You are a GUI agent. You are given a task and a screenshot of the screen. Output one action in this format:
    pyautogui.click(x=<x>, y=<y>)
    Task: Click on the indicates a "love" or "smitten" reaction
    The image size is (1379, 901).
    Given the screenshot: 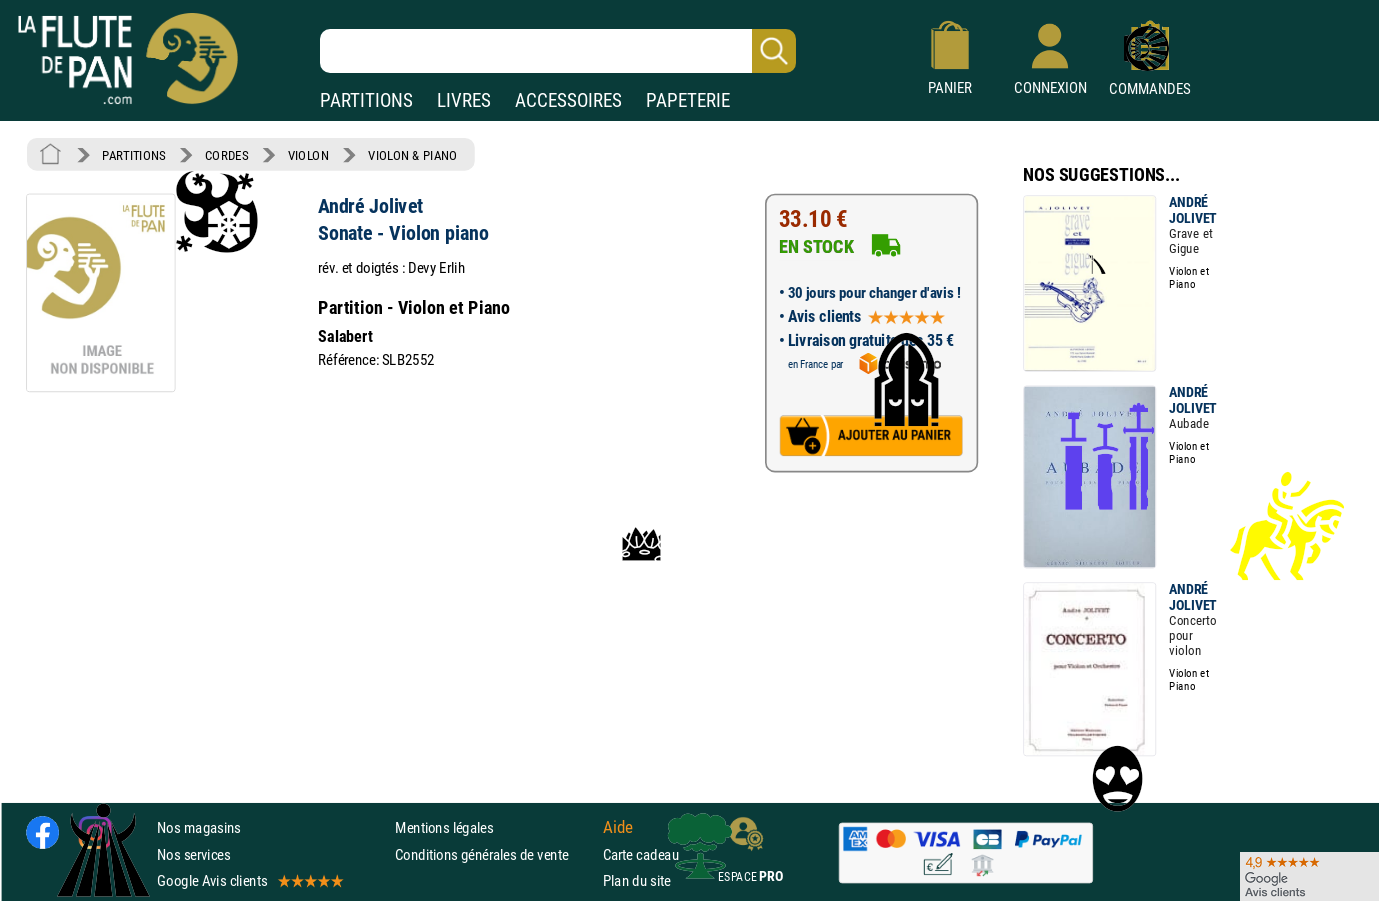 What is the action you would take?
    pyautogui.click(x=1117, y=778)
    